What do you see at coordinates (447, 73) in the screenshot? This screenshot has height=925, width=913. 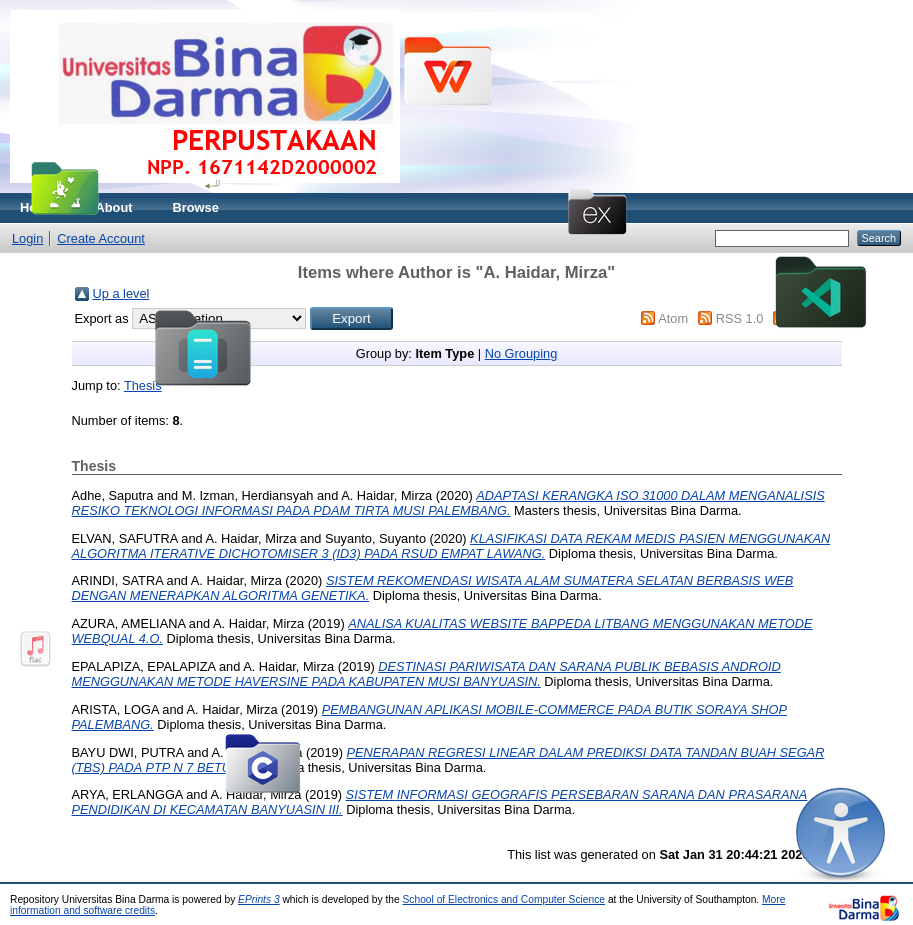 I see `open WPS Office documents folder` at bounding box center [447, 73].